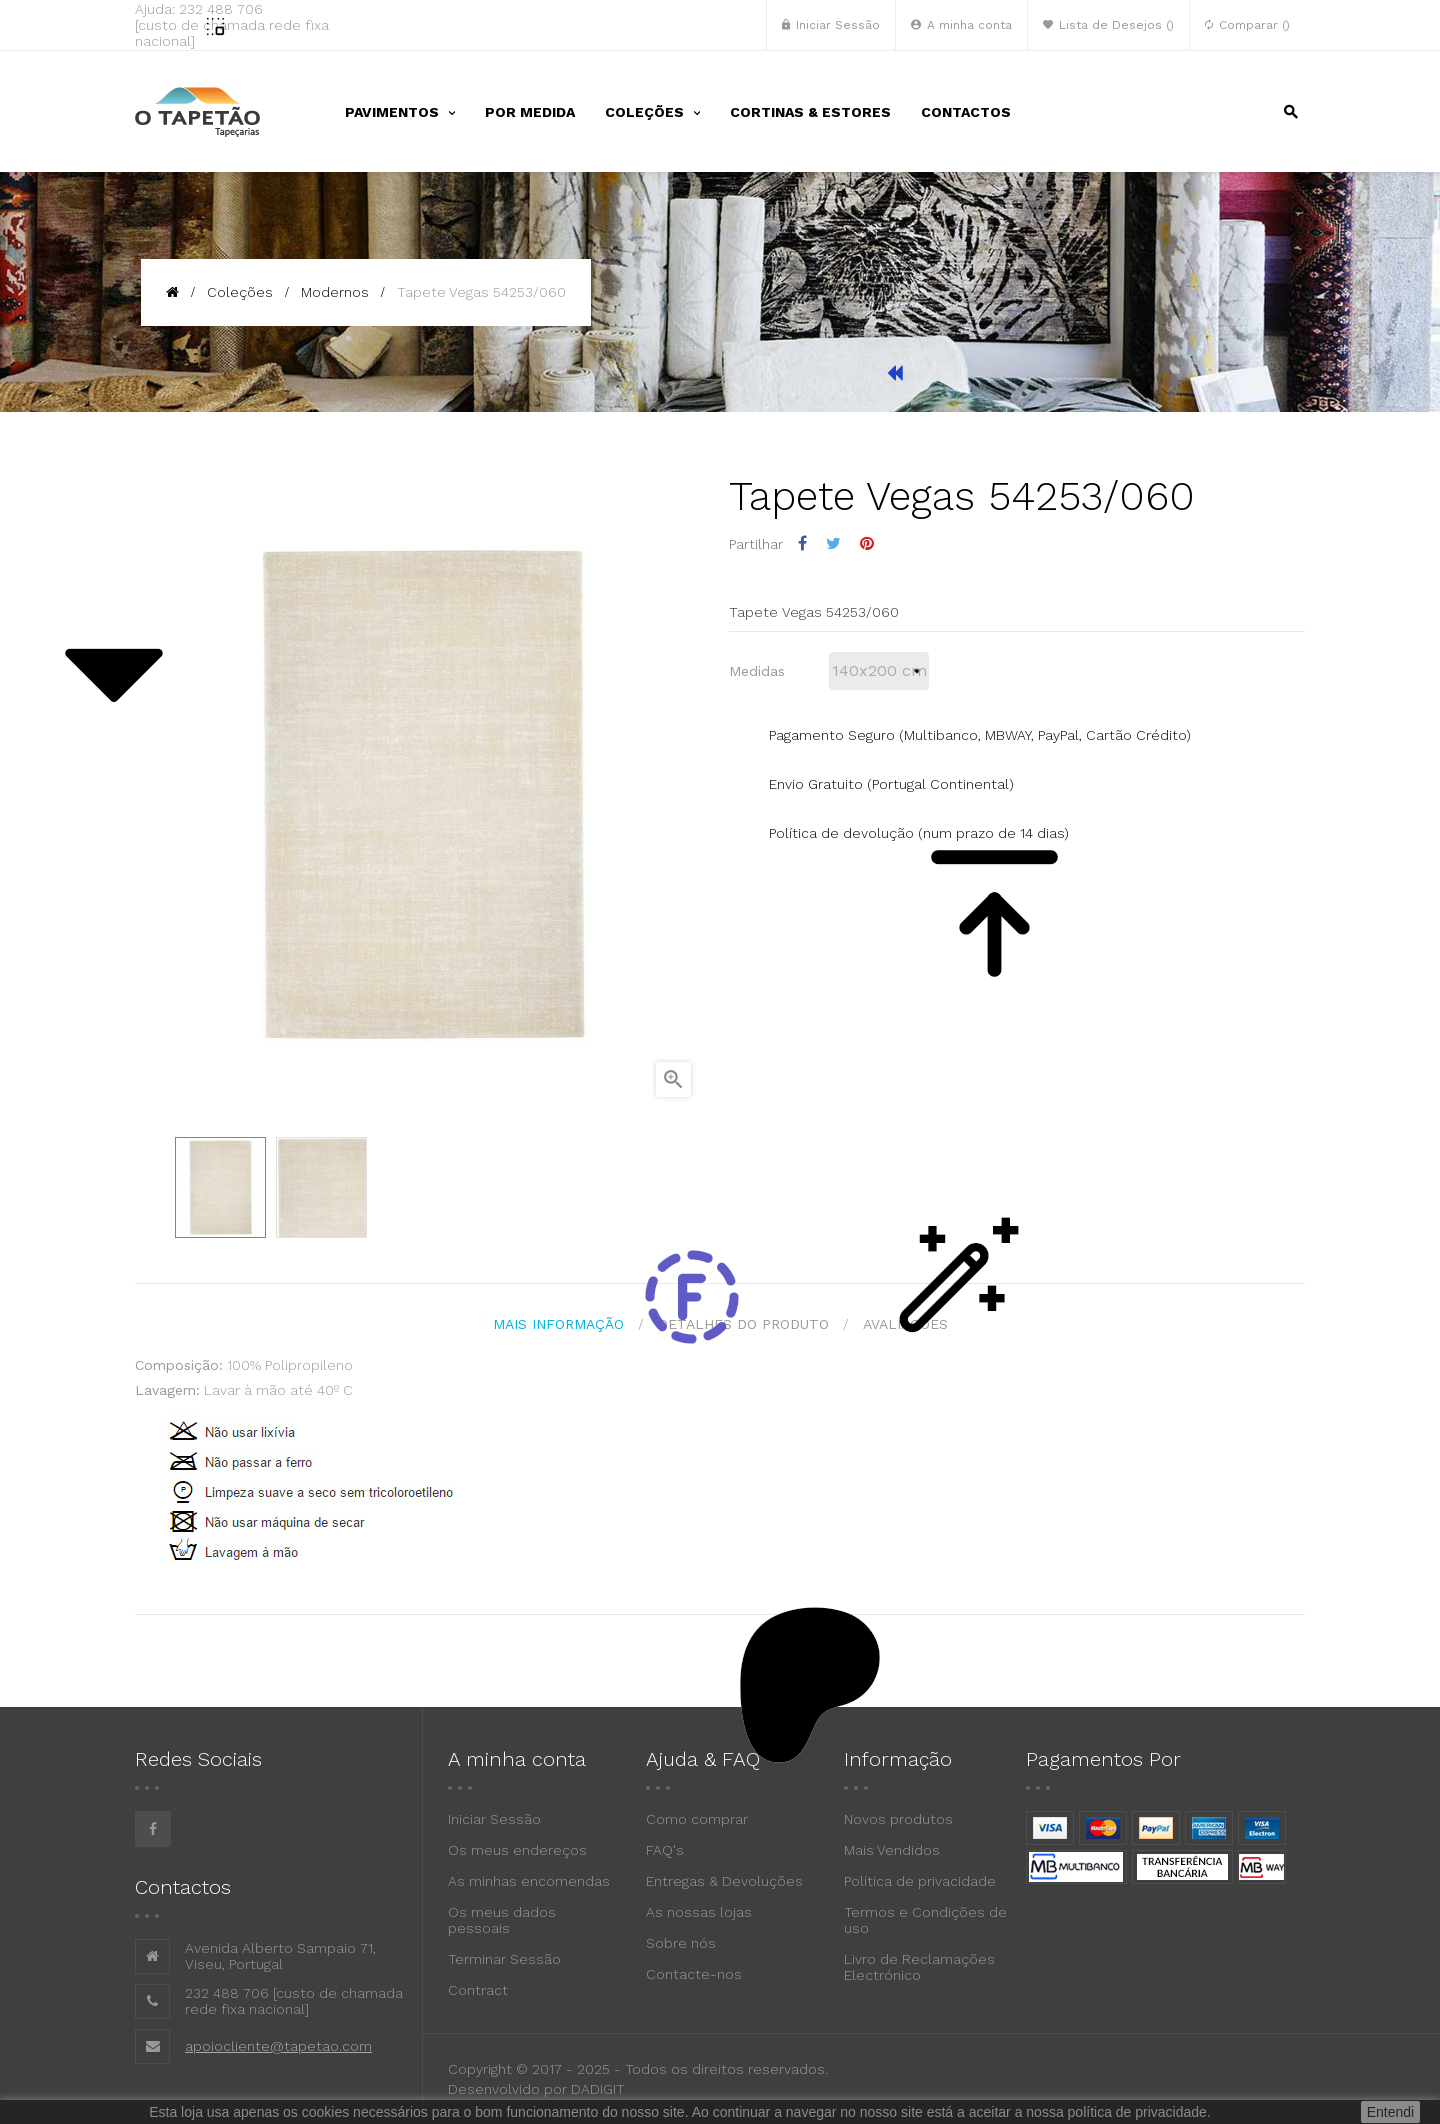 The height and width of the screenshot is (2124, 1440). Describe the element at coordinates (692, 1297) in the screenshot. I see `indicates a draft or pending status` at that location.